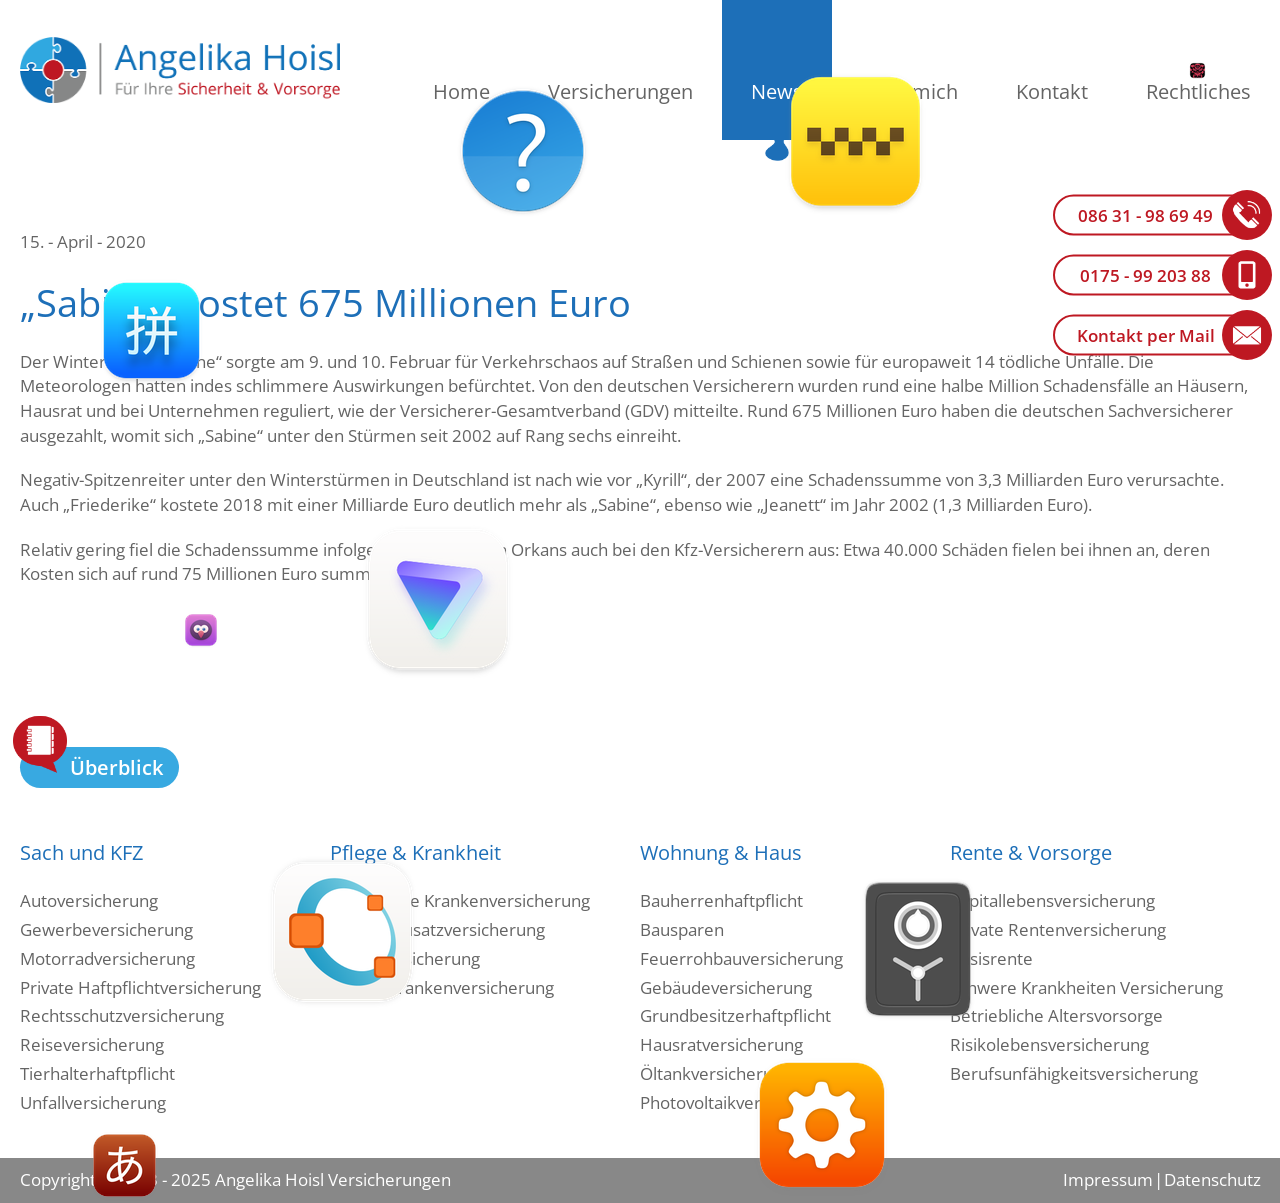 Image resolution: width=1280 pixels, height=1203 pixels. I want to click on open JapaChar app for learning Japanese characters, so click(124, 1165).